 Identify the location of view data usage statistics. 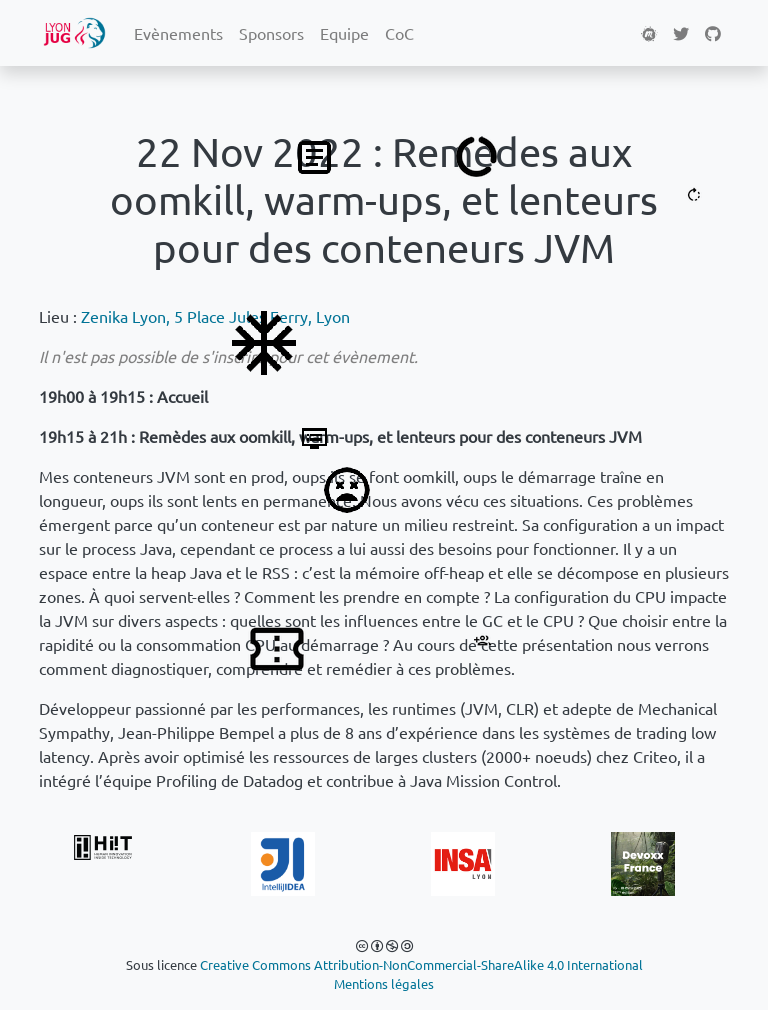
(476, 156).